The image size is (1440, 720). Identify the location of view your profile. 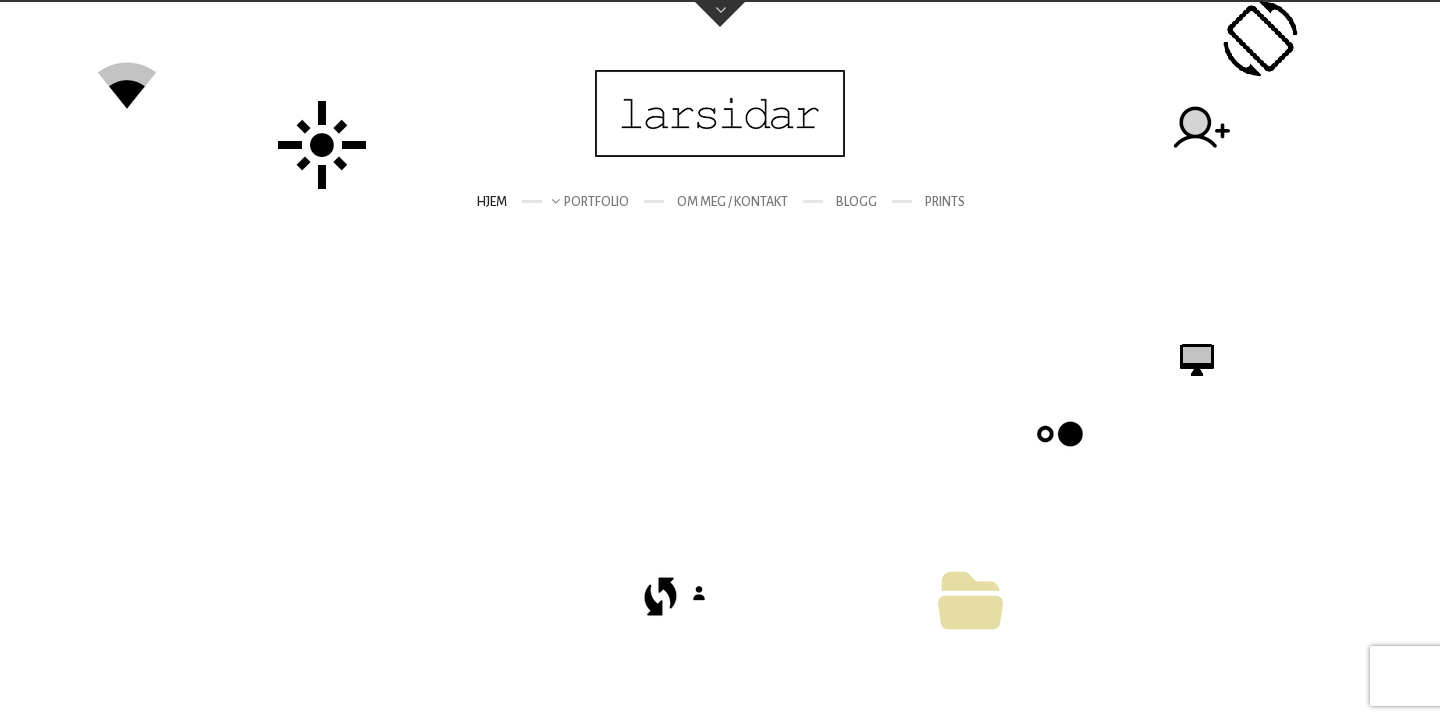
(699, 593).